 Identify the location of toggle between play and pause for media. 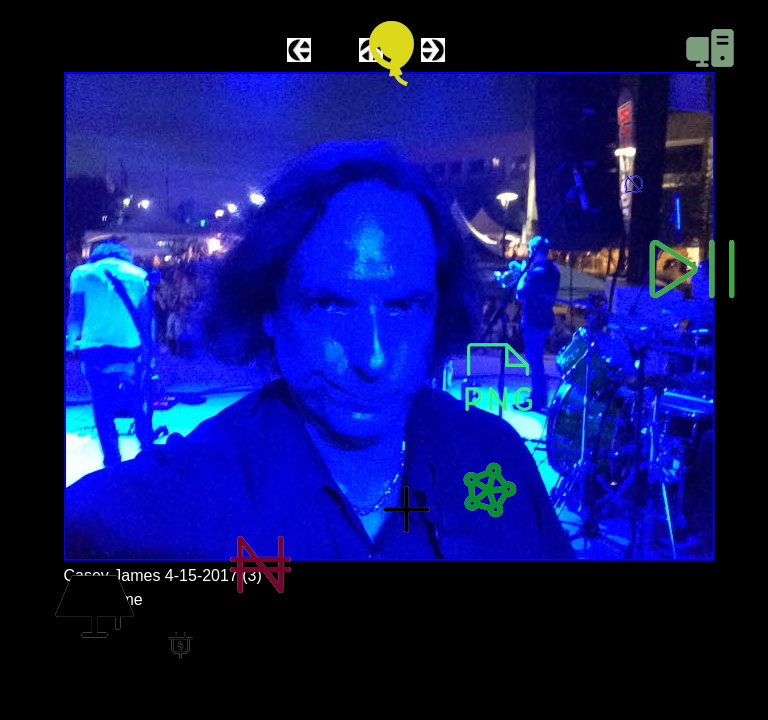
(692, 269).